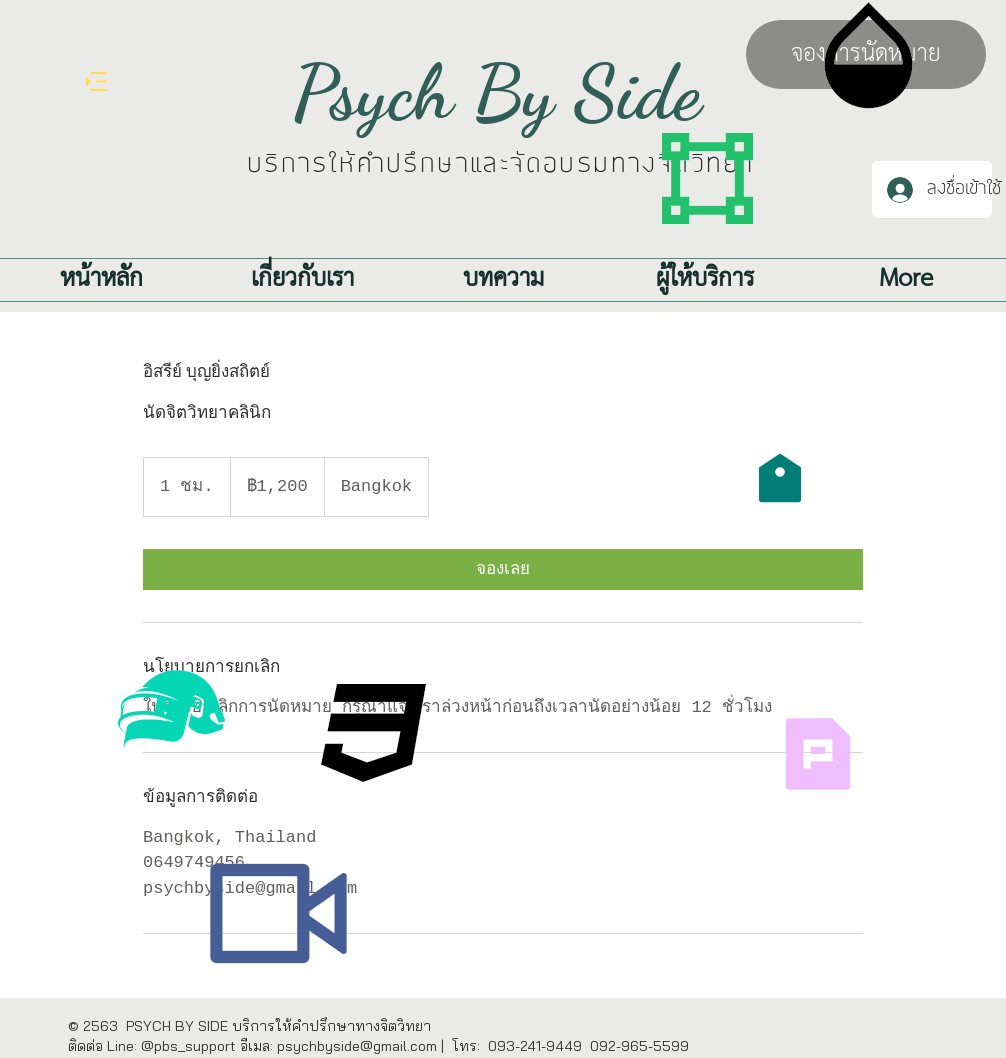 The width and height of the screenshot is (1006, 1058). Describe the element at coordinates (868, 59) in the screenshot. I see `adjust color contrast settings` at that location.